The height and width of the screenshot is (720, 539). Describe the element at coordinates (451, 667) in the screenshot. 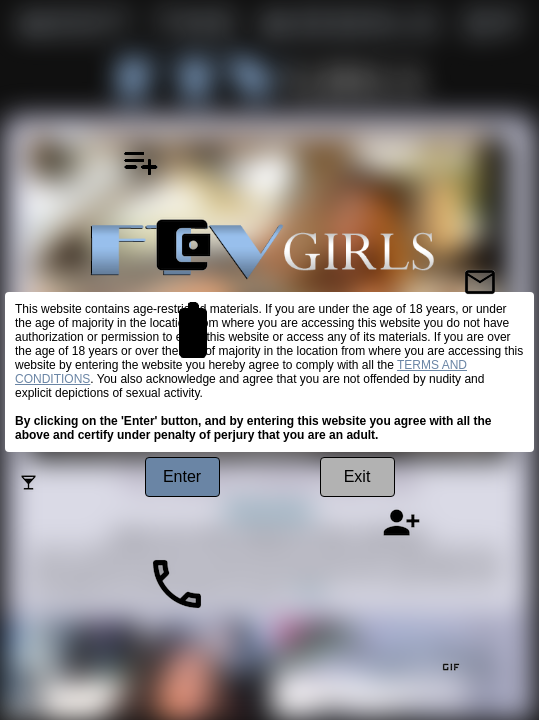

I see `insert a gif into your message` at that location.